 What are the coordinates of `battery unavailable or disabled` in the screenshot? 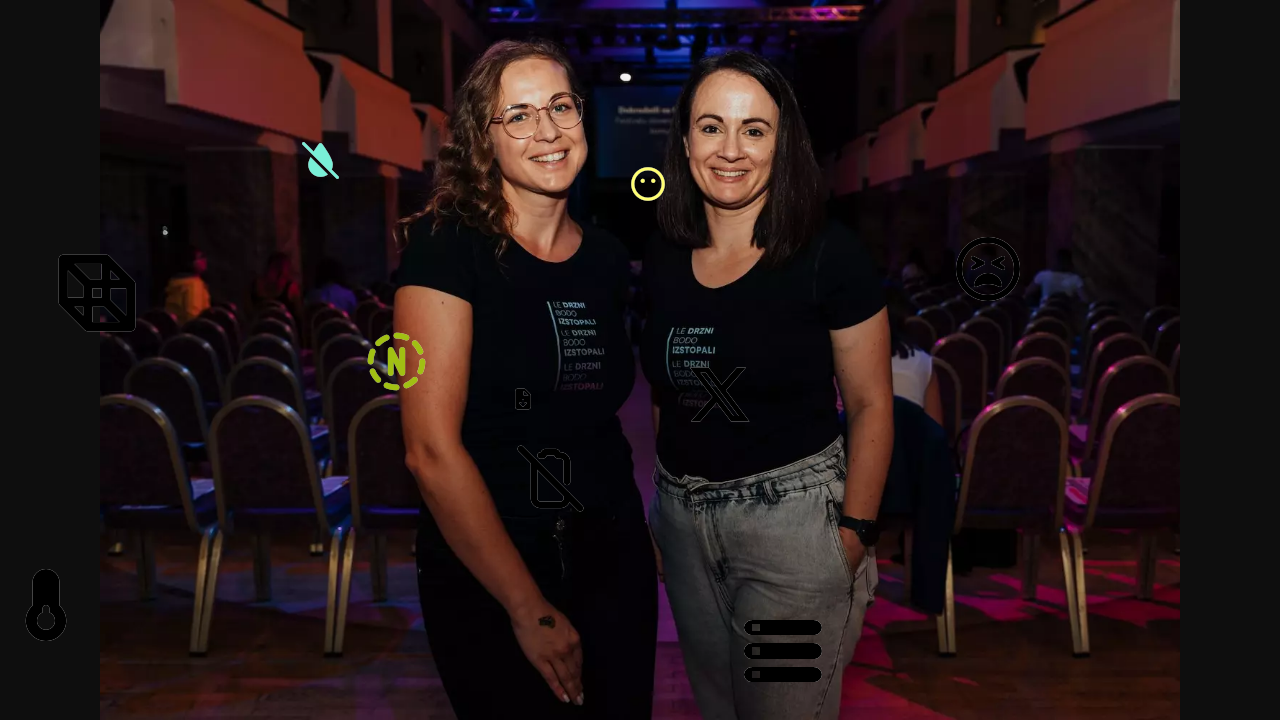 It's located at (550, 478).